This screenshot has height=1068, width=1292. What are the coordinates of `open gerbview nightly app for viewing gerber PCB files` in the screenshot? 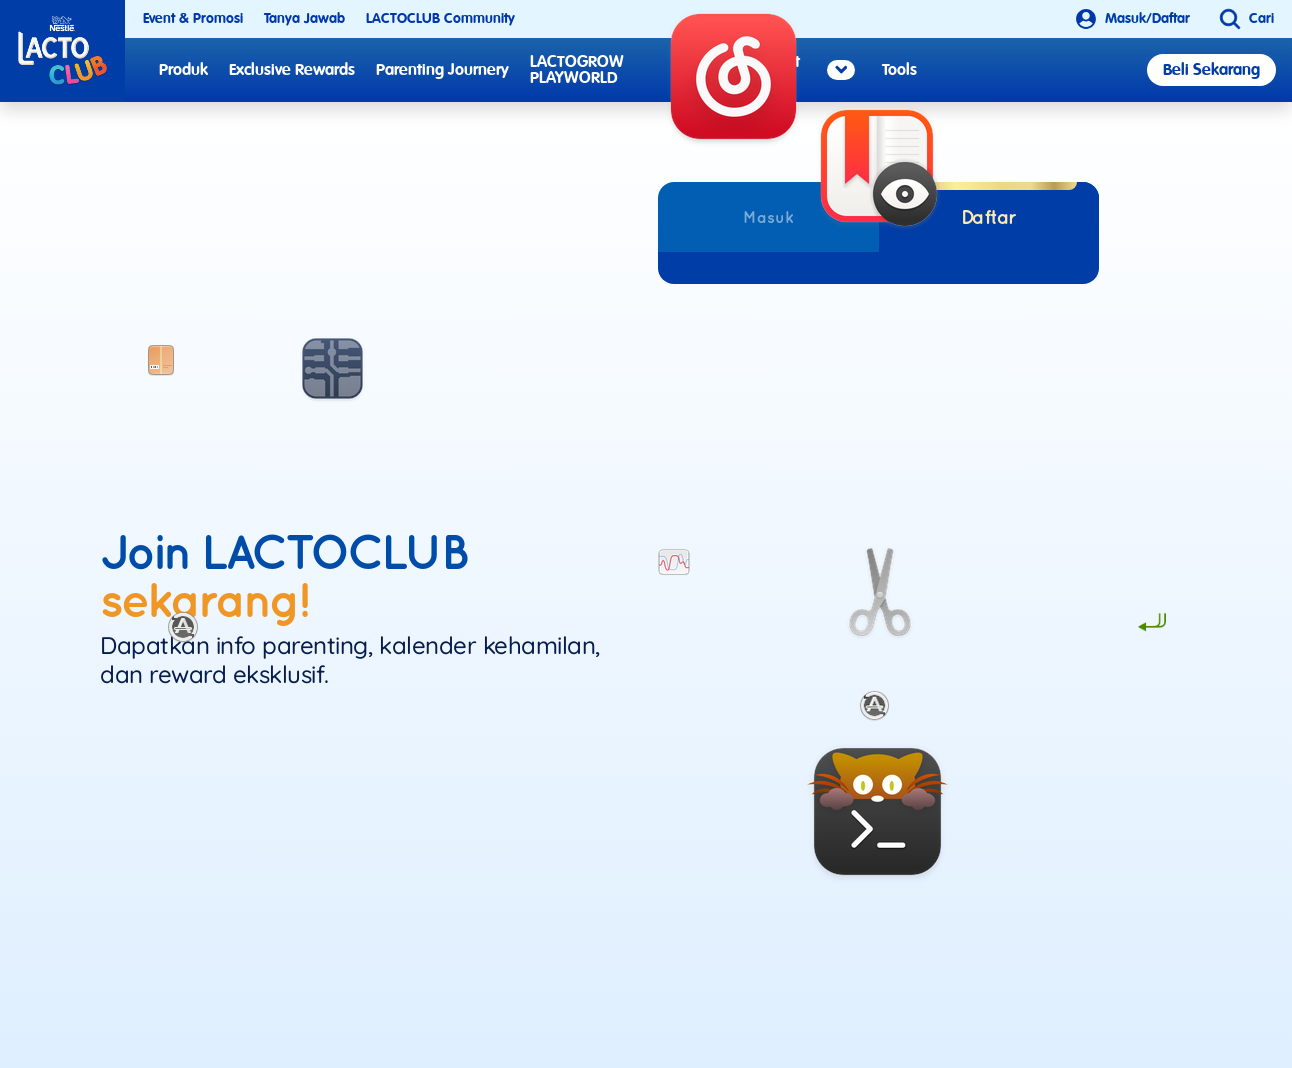 It's located at (332, 368).